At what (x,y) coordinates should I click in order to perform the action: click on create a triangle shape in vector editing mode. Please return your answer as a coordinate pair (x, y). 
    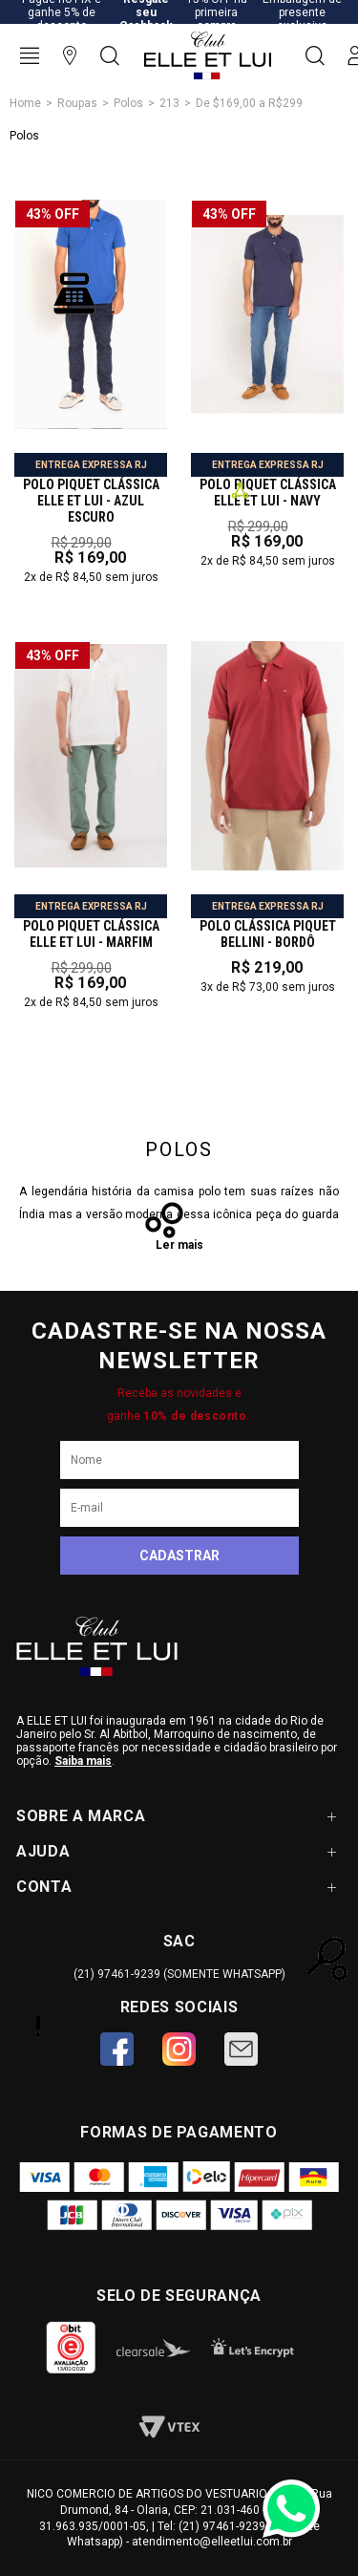
    Looking at the image, I should click on (240, 489).